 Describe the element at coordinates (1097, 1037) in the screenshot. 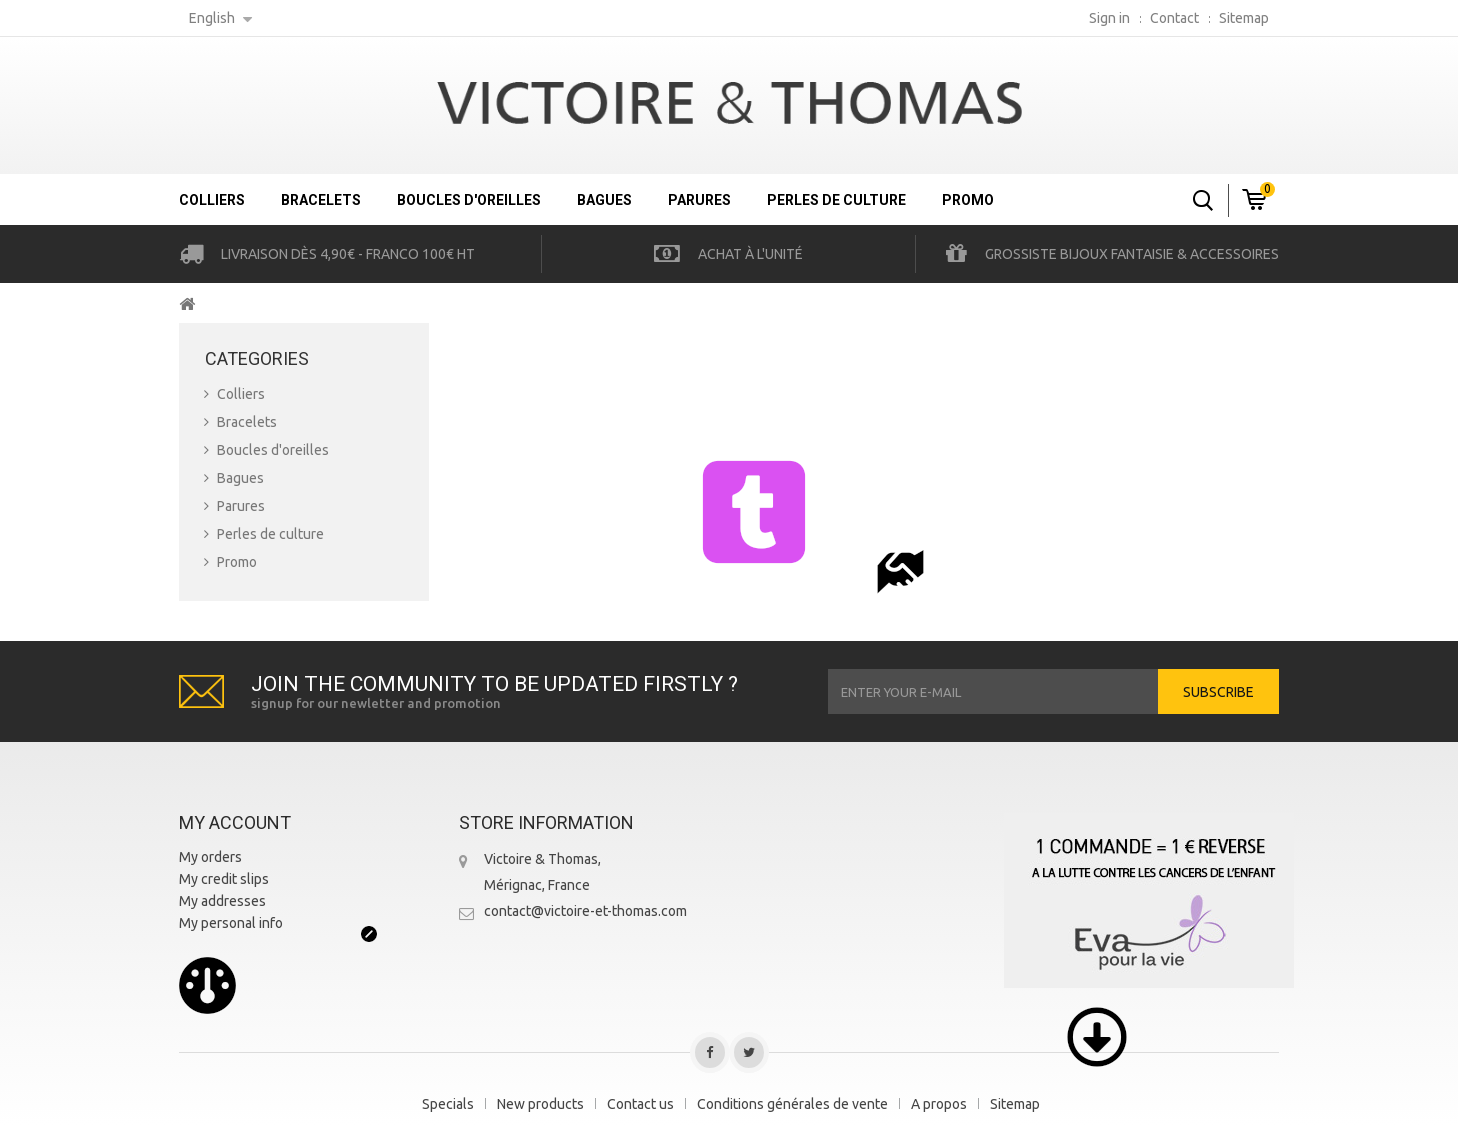

I see `download a file or content` at that location.